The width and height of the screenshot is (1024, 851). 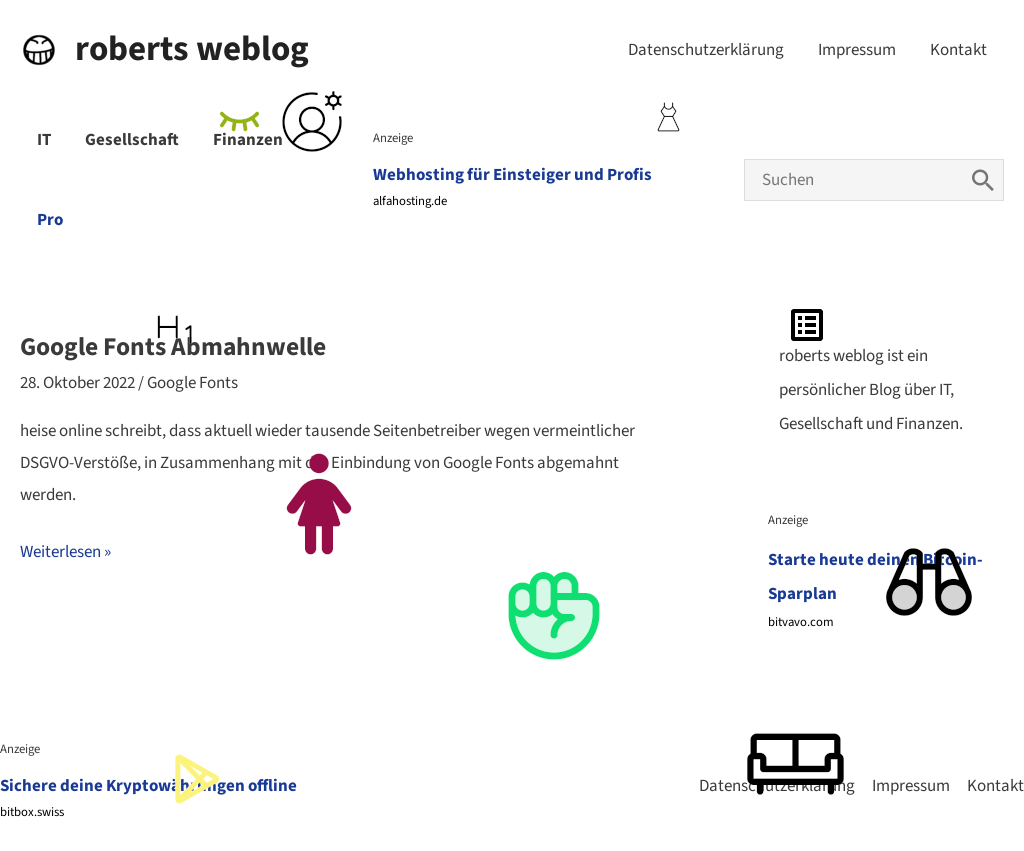 What do you see at coordinates (929, 582) in the screenshot?
I see `search or explore content` at bounding box center [929, 582].